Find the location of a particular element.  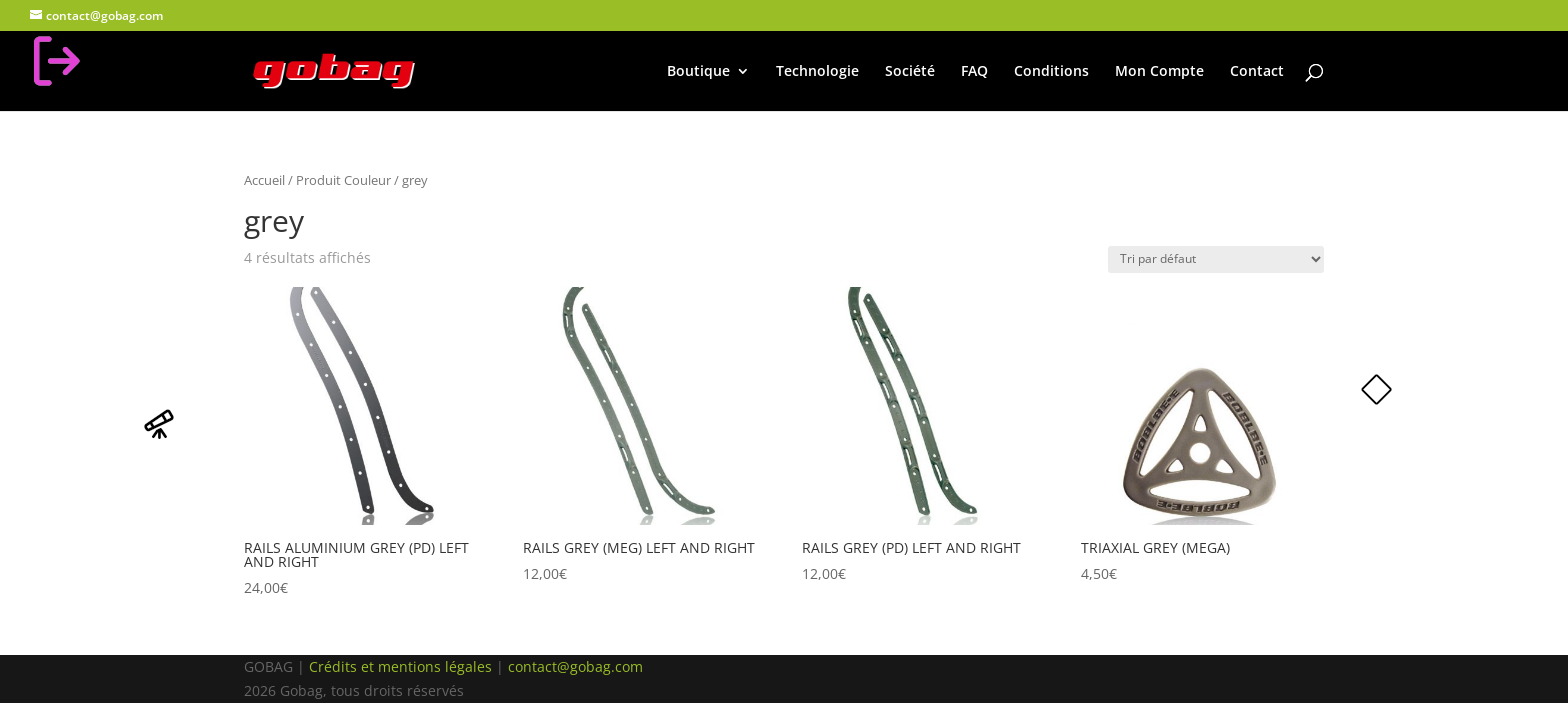

explore or discover new content is located at coordinates (159, 424).